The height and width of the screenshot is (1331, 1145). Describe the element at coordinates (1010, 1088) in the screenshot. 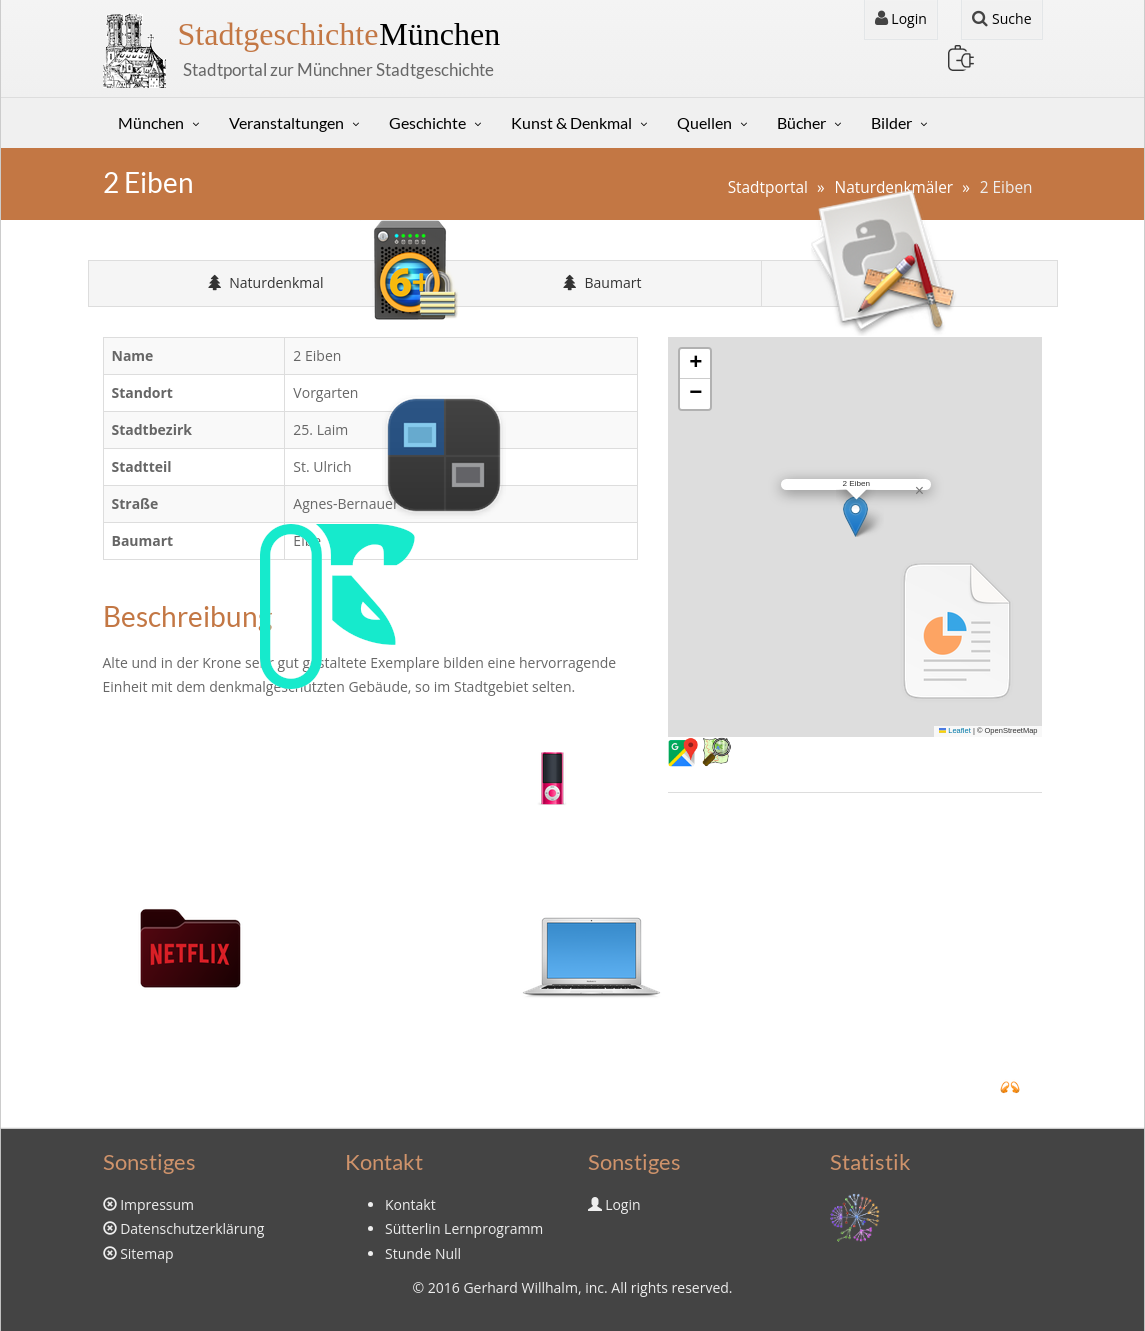

I see `connect wireless earbuds via bluetooth` at that location.